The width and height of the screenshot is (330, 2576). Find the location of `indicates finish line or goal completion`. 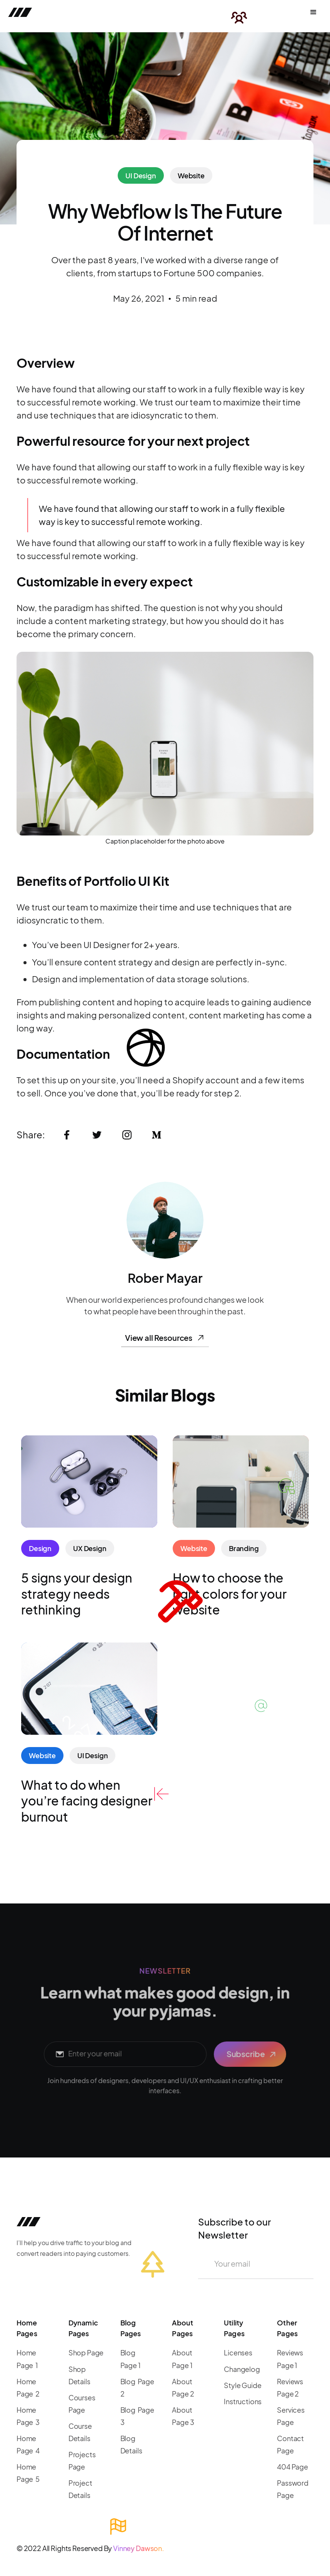

indicates finish line or goal completion is located at coordinates (117, 2526).